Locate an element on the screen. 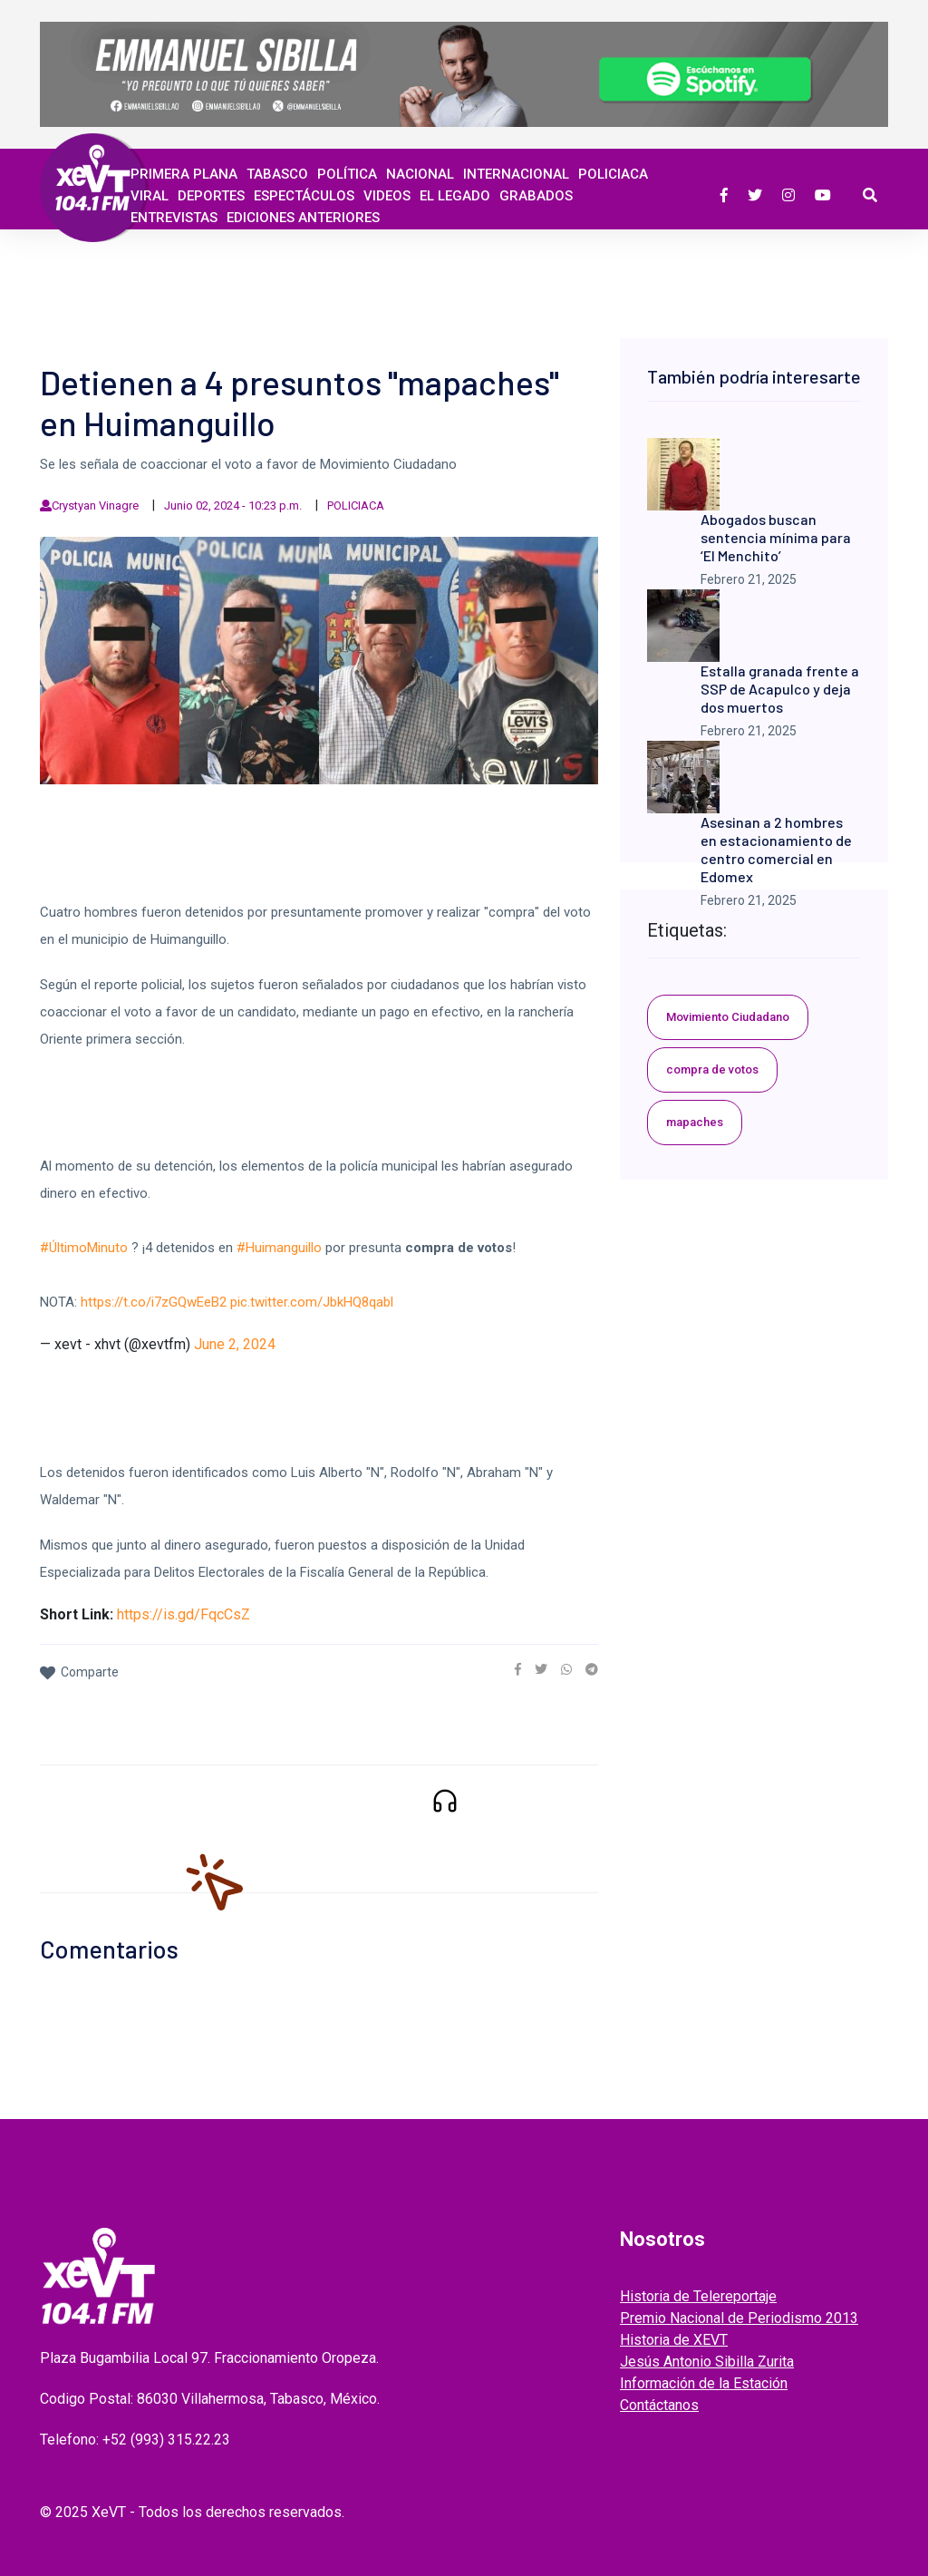 Image resolution: width=928 pixels, height=2576 pixels. listen to audio or music is located at coordinates (445, 1801).